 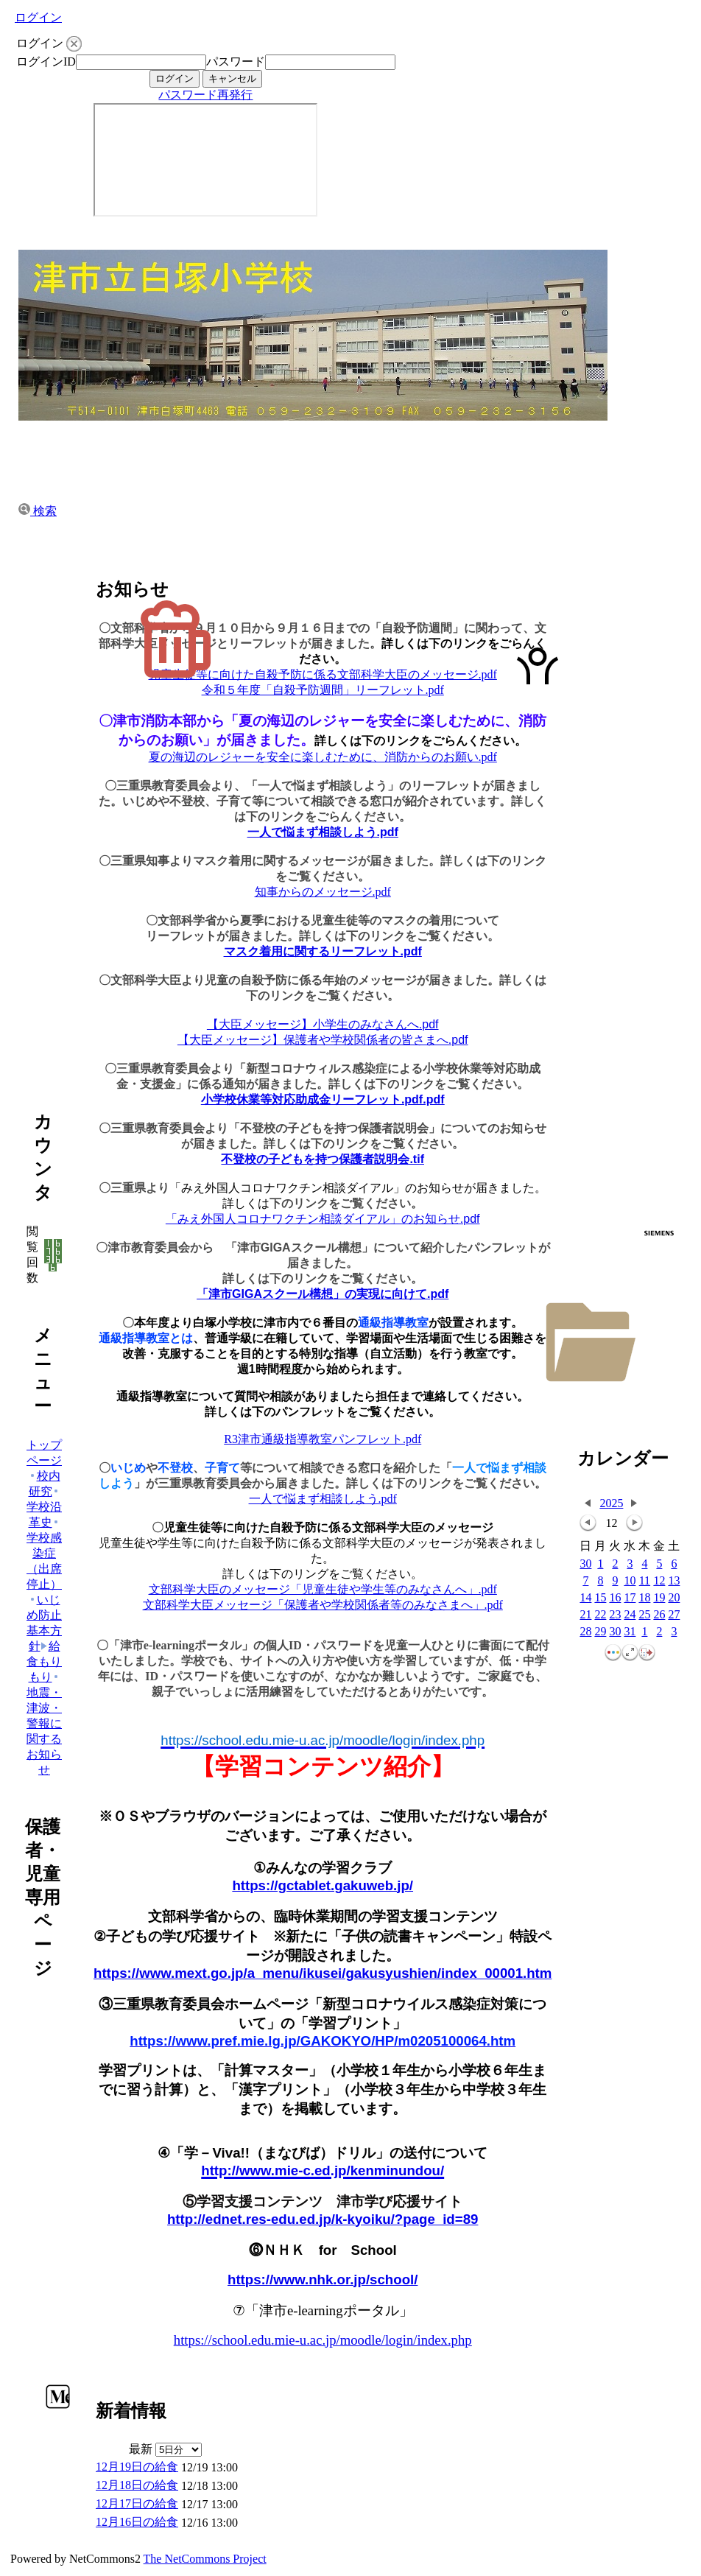 What do you see at coordinates (659, 1233) in the screenshot?
I see `Siemens company logo` at bounding box center [659, 1233].